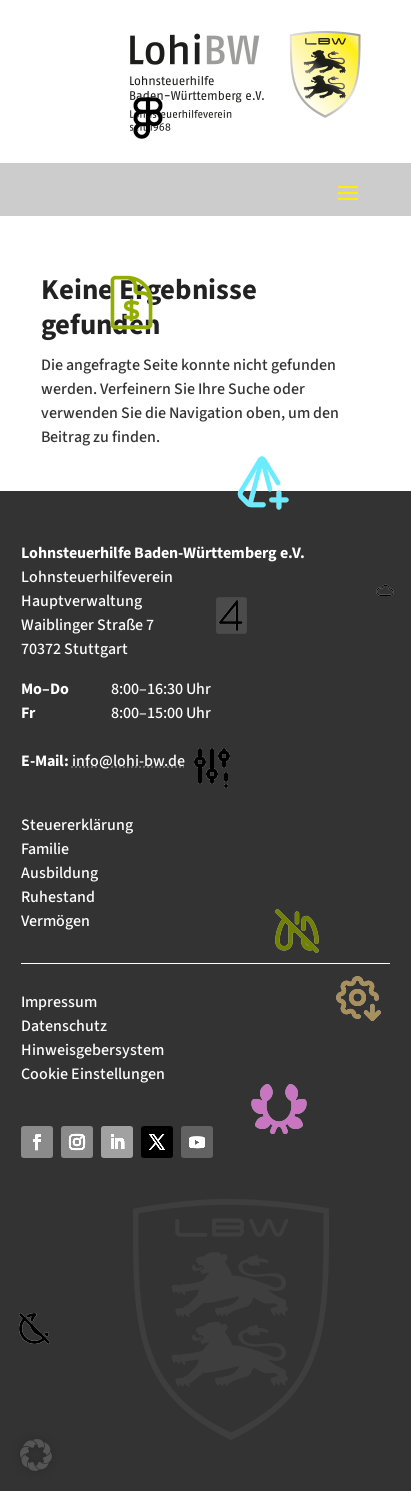 The width and height of the screenshot is (411, 1491). What do you see at coordinates (297, 931) in the screenshot?
I see `indicates respiratory function disabled or unavailable` at bounding box center [297, 931].